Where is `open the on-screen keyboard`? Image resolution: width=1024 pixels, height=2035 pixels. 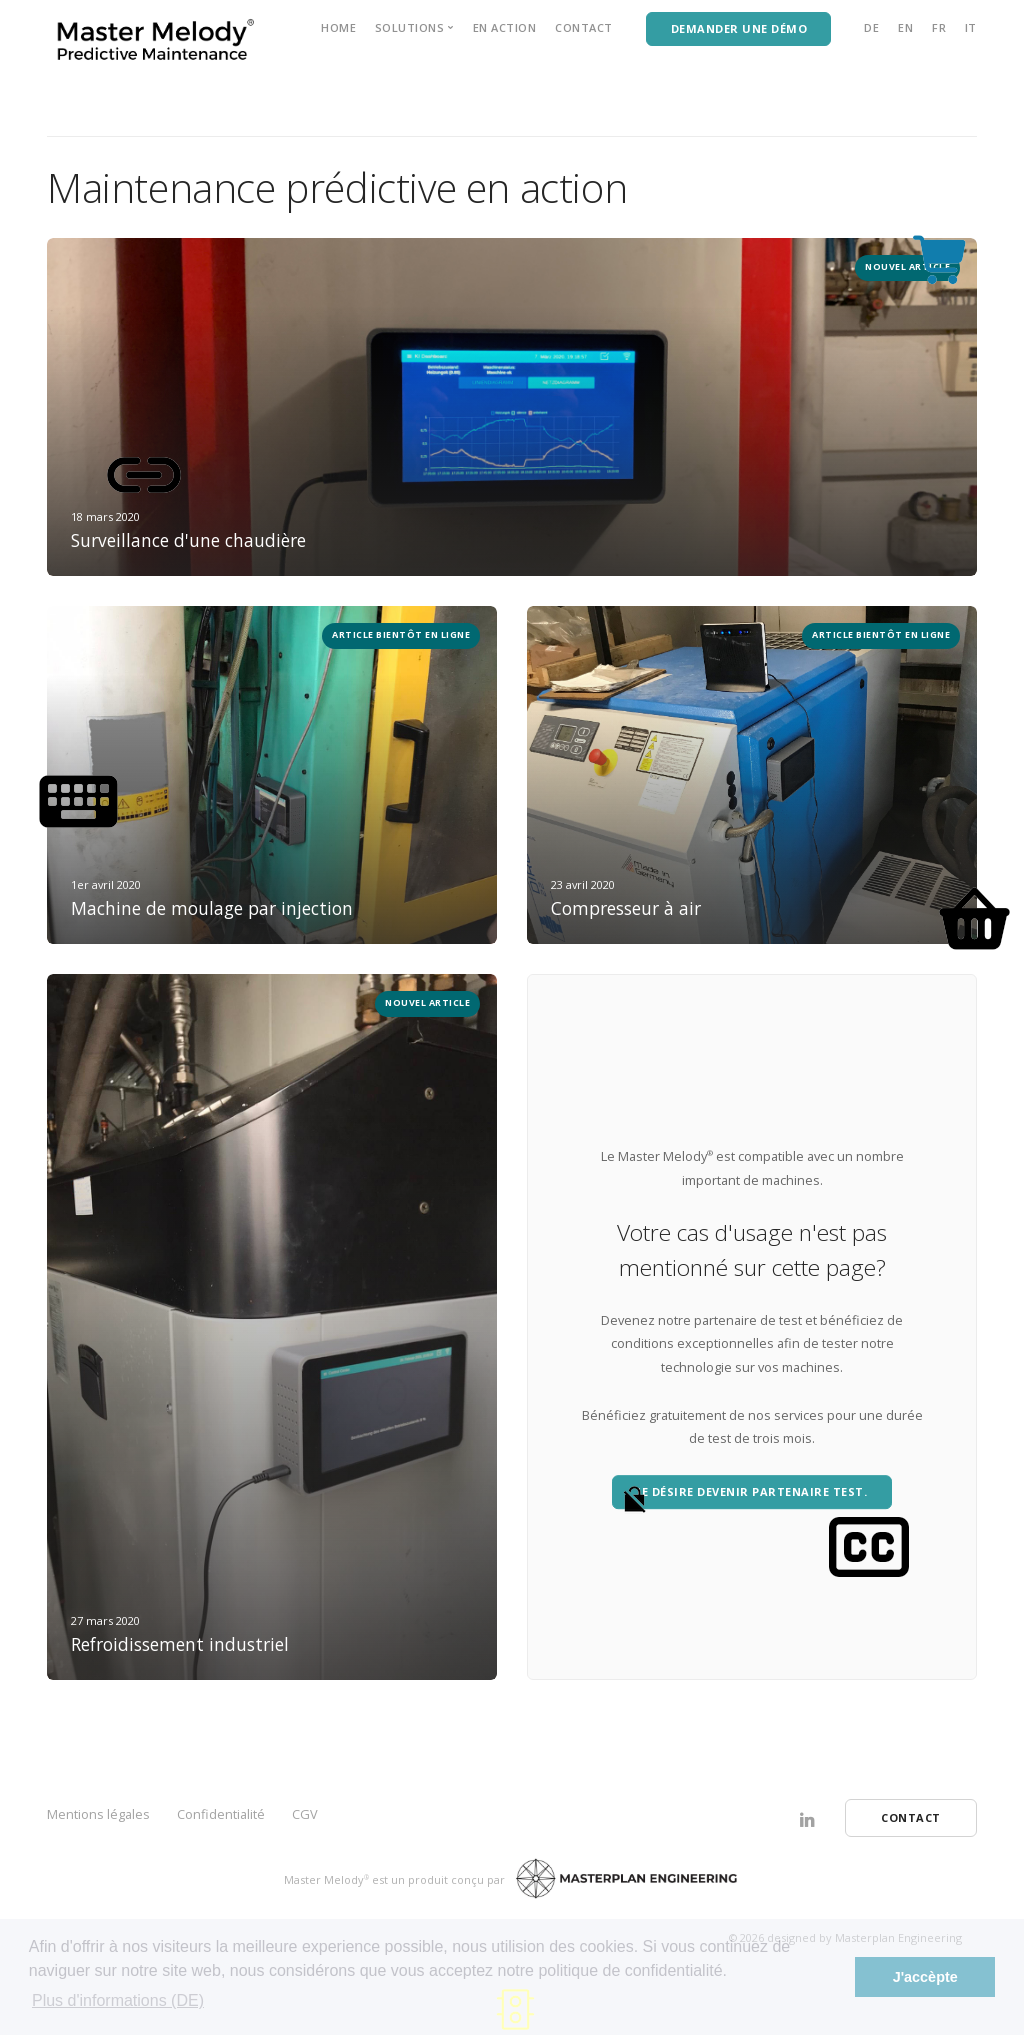 open the on-screen keyboard is located at coordinates (78, 801).